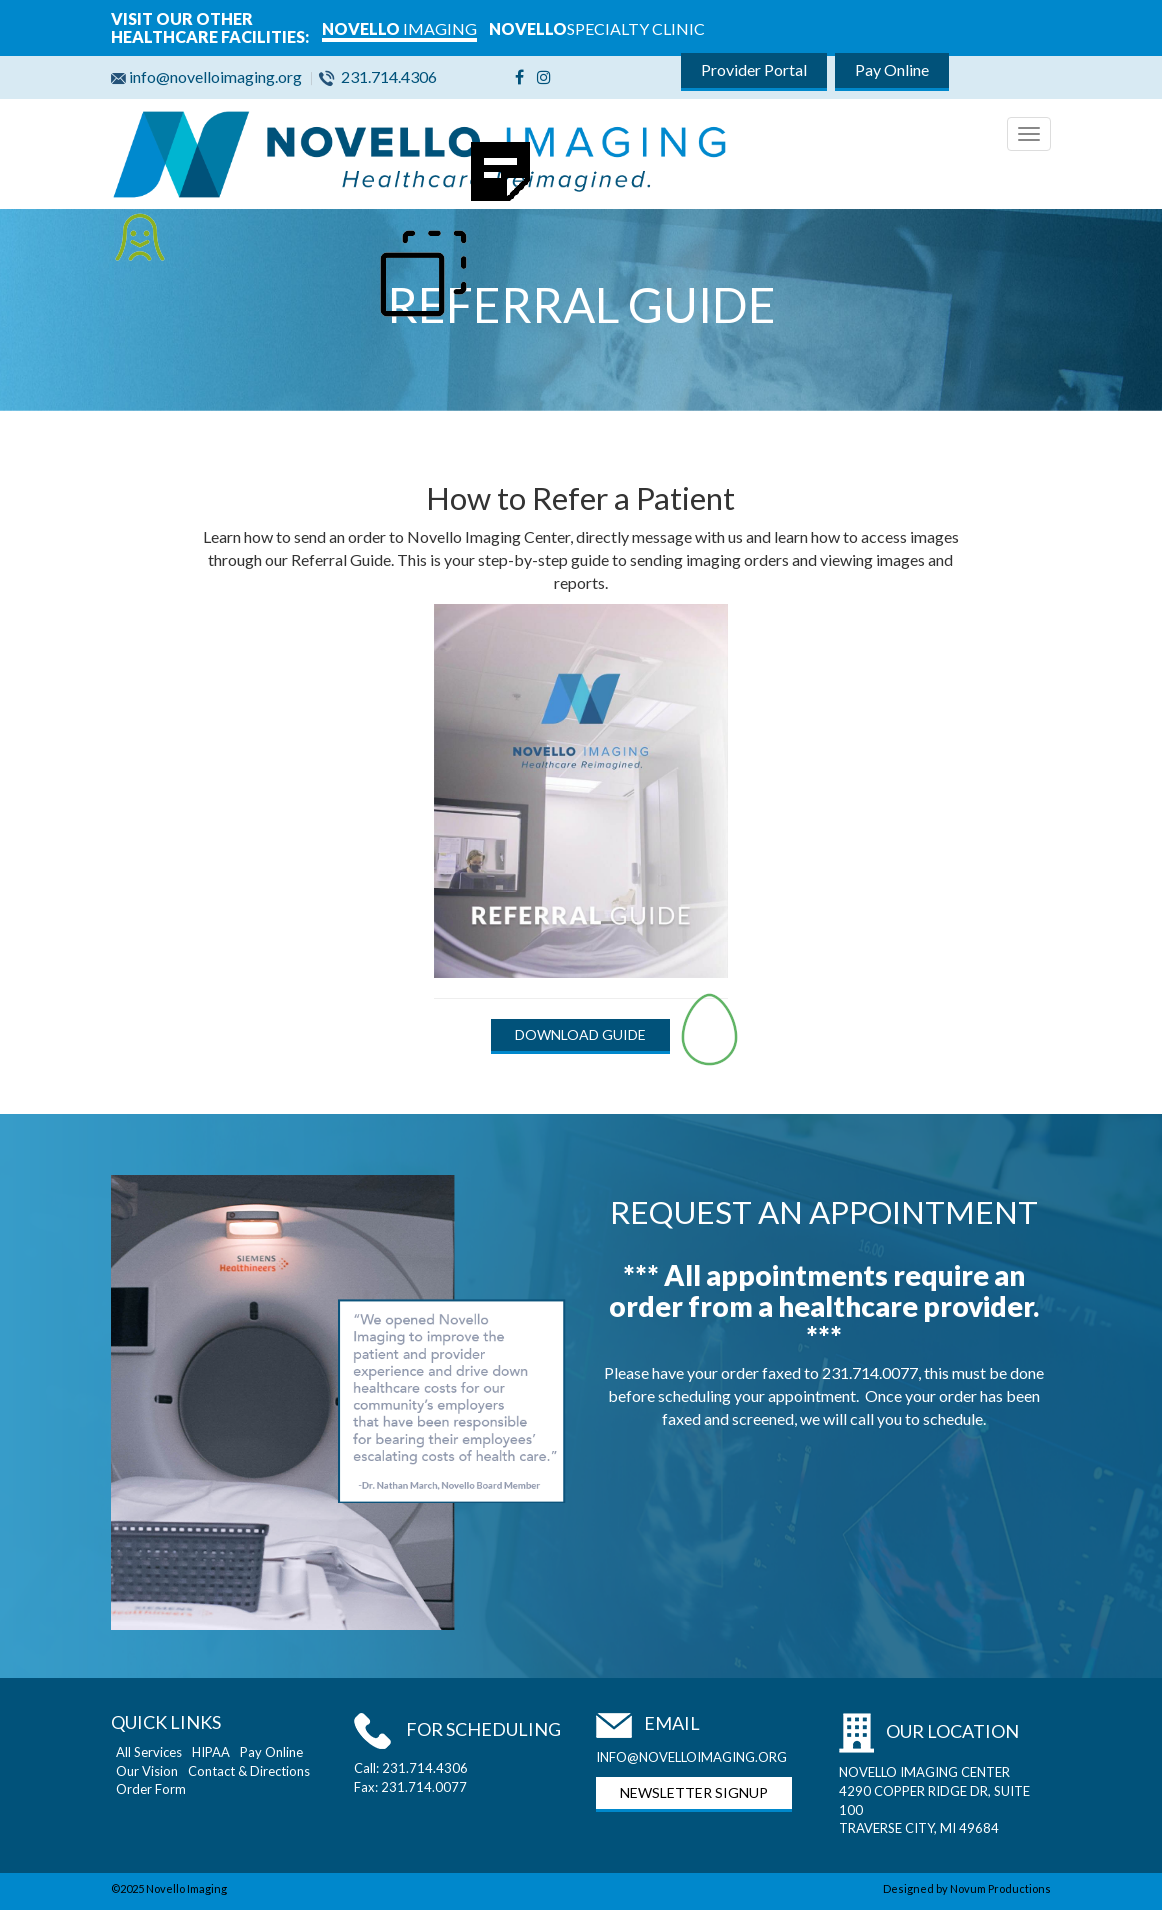  What do you see at coordinates (709, 1029) in the screenshot?
I see `indicates egg or egg-containing ingredient` at bounding box center [709, 1029].